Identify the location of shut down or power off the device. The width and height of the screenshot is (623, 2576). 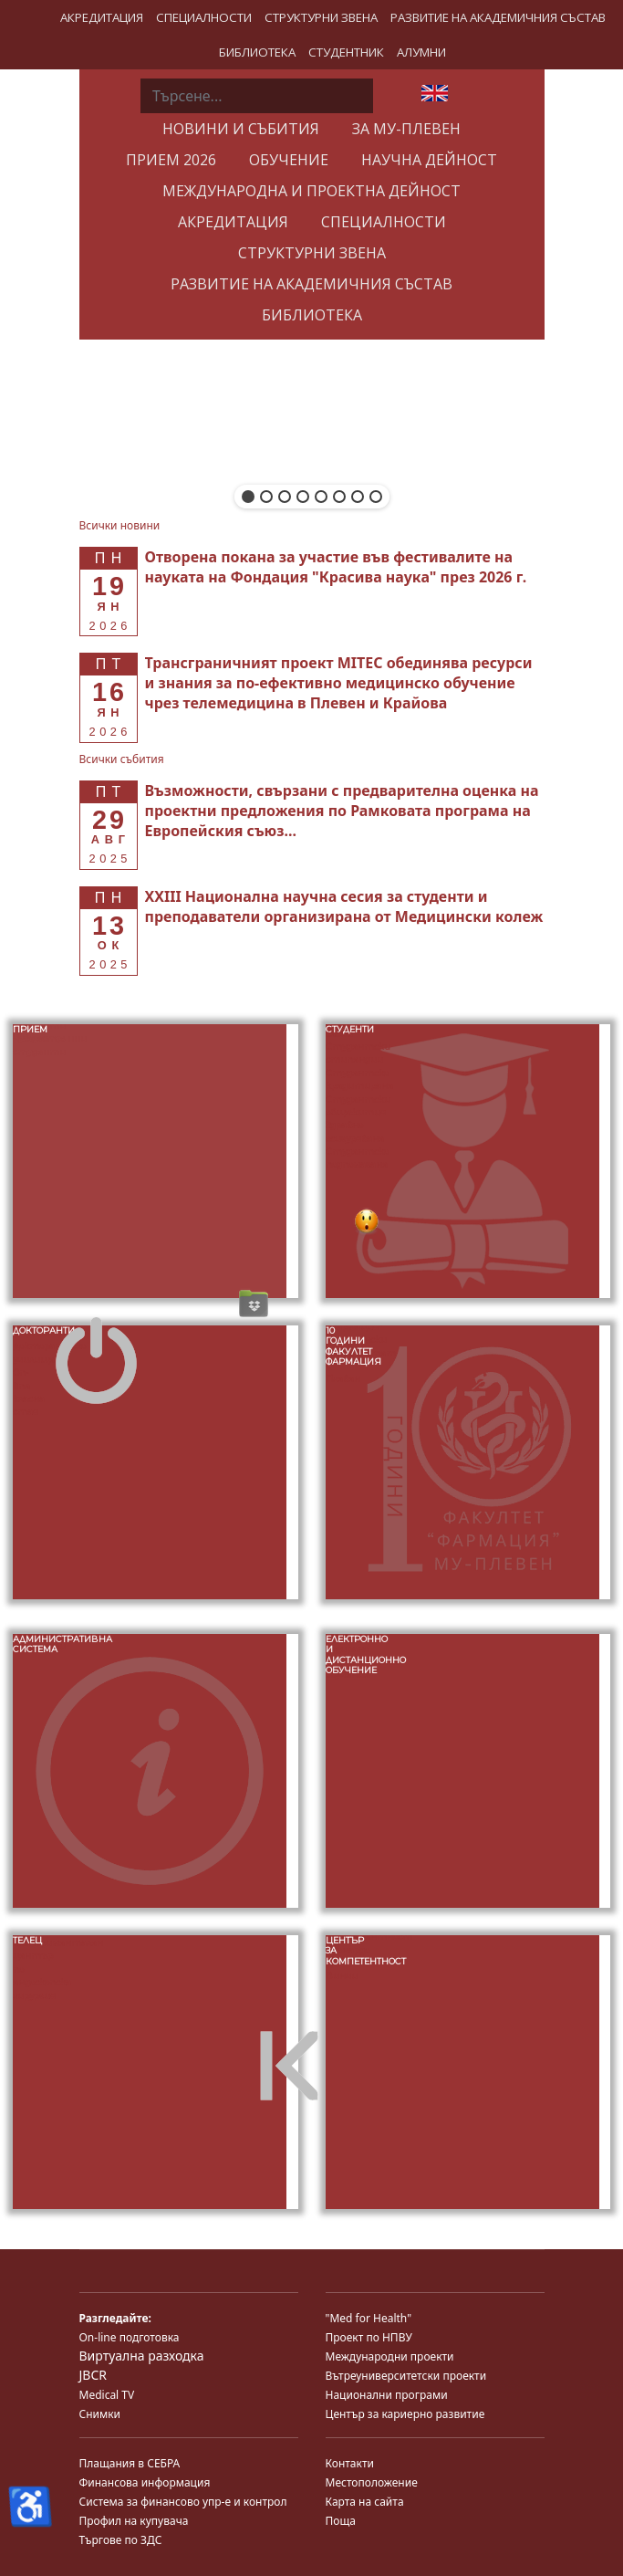
(96, 1363).